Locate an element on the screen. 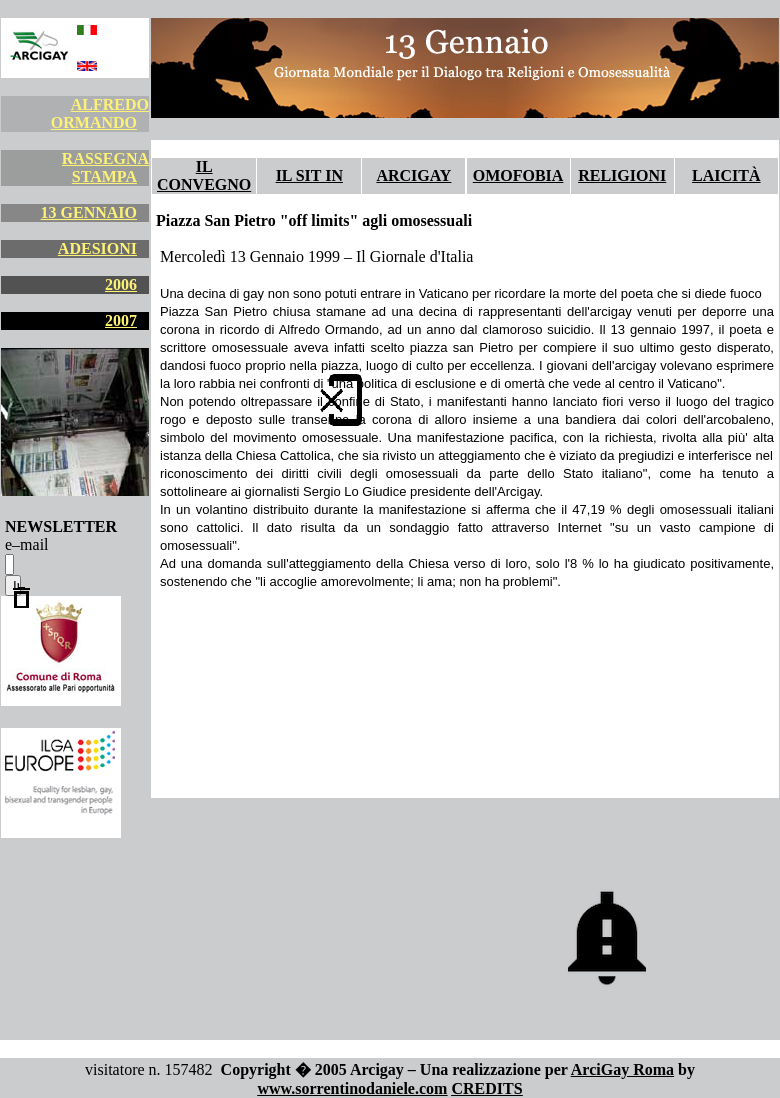 The height and width of the screenshot is (1098, 780). delete an item is located at coordinates (21, 597).